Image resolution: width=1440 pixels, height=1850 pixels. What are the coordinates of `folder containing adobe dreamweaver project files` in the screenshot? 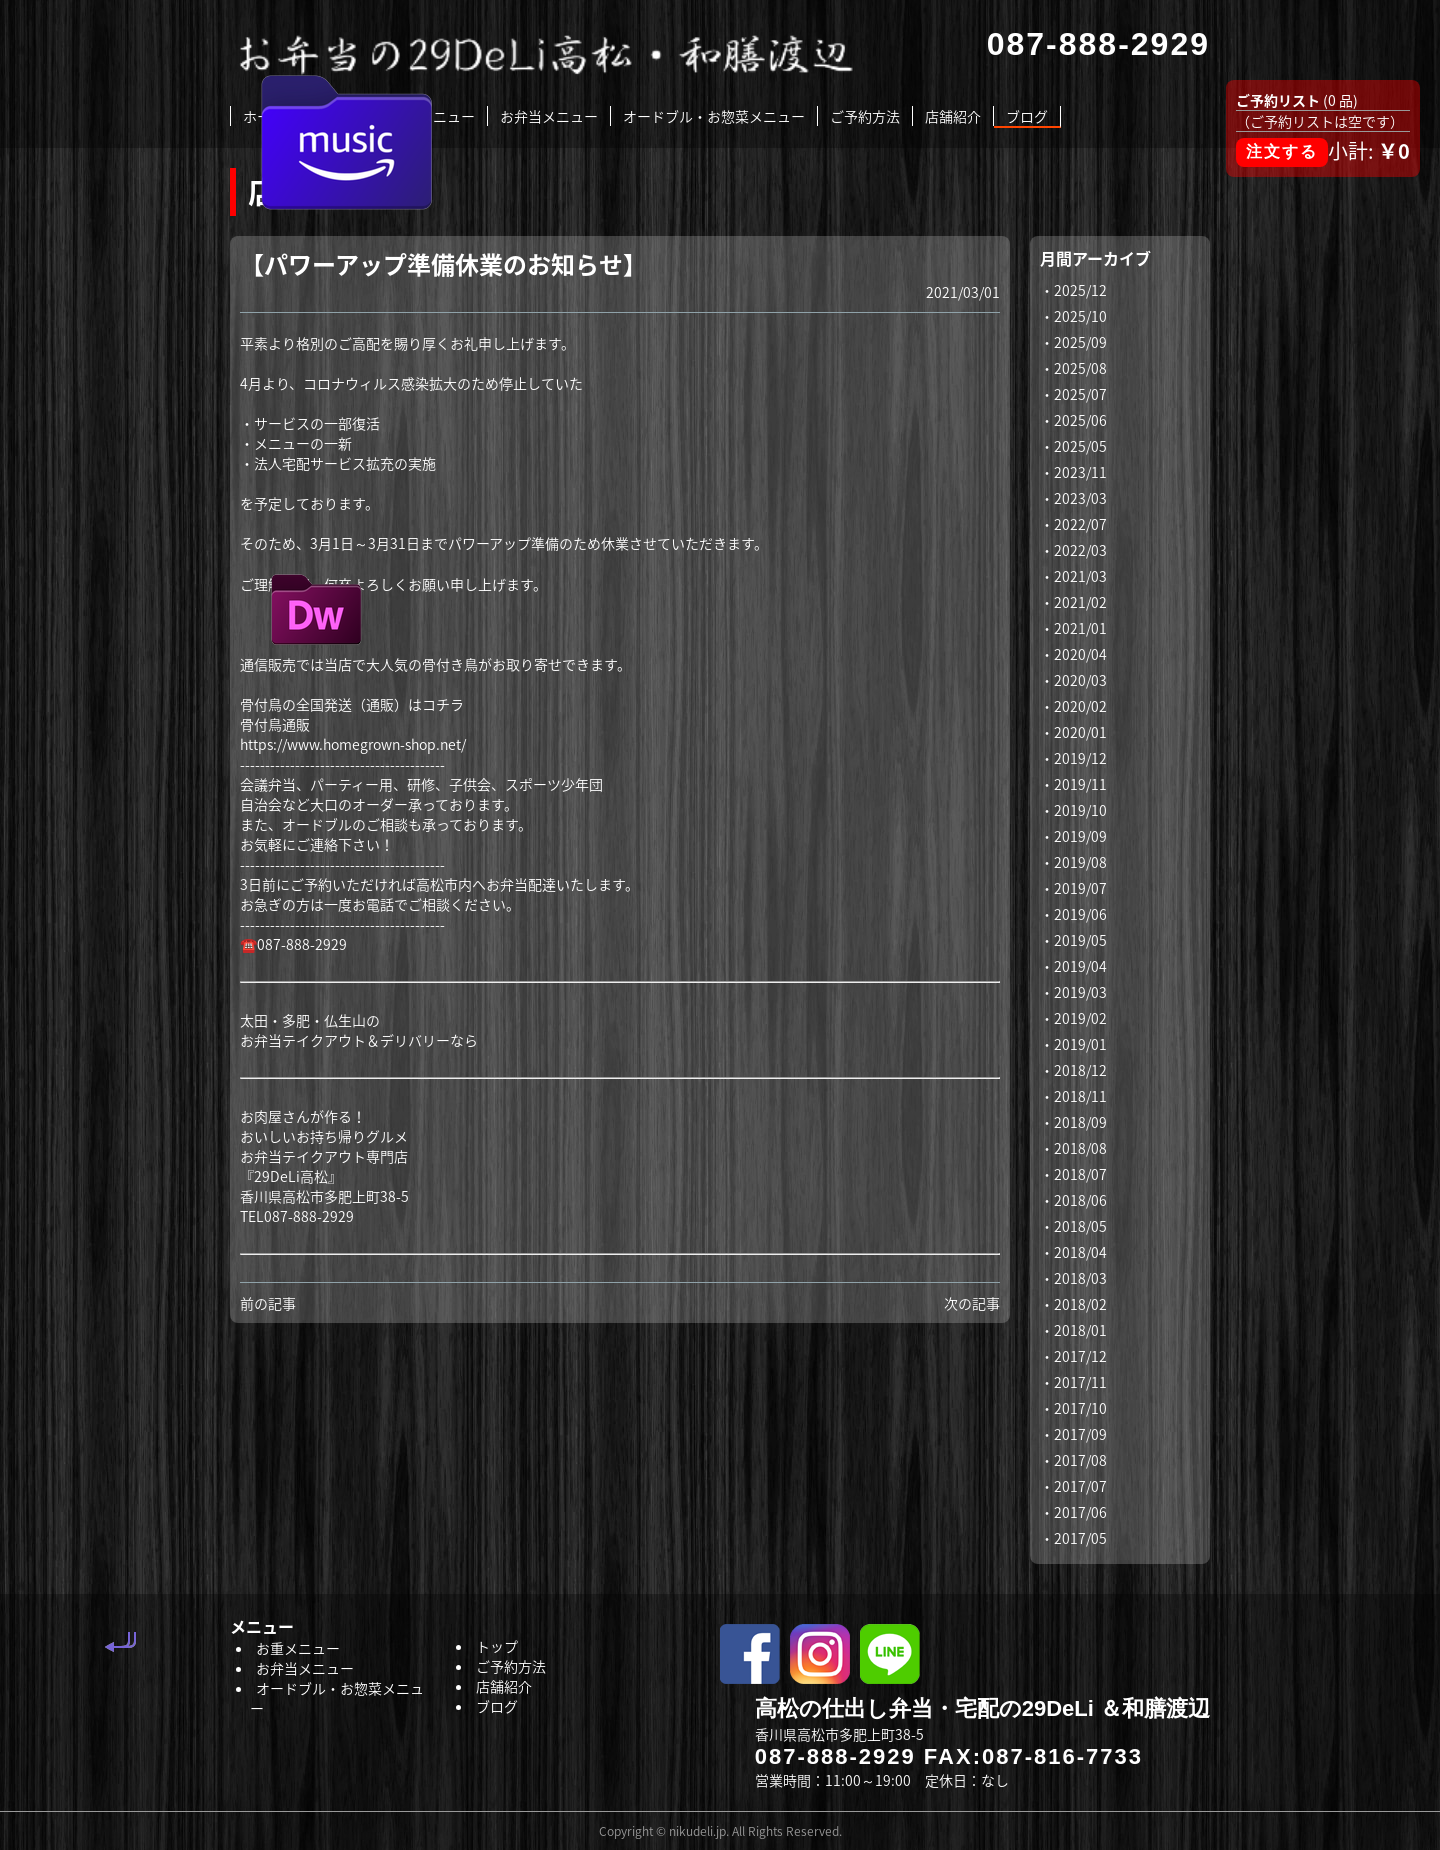 It's located at (316, 612).